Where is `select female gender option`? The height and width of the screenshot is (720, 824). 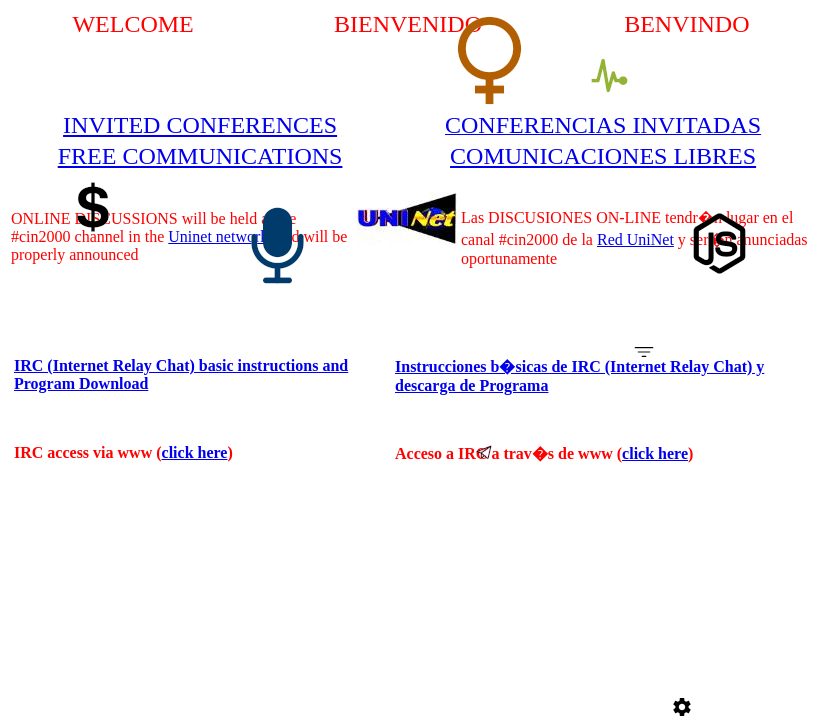 select female gender option is located at coordinates (489, 60).